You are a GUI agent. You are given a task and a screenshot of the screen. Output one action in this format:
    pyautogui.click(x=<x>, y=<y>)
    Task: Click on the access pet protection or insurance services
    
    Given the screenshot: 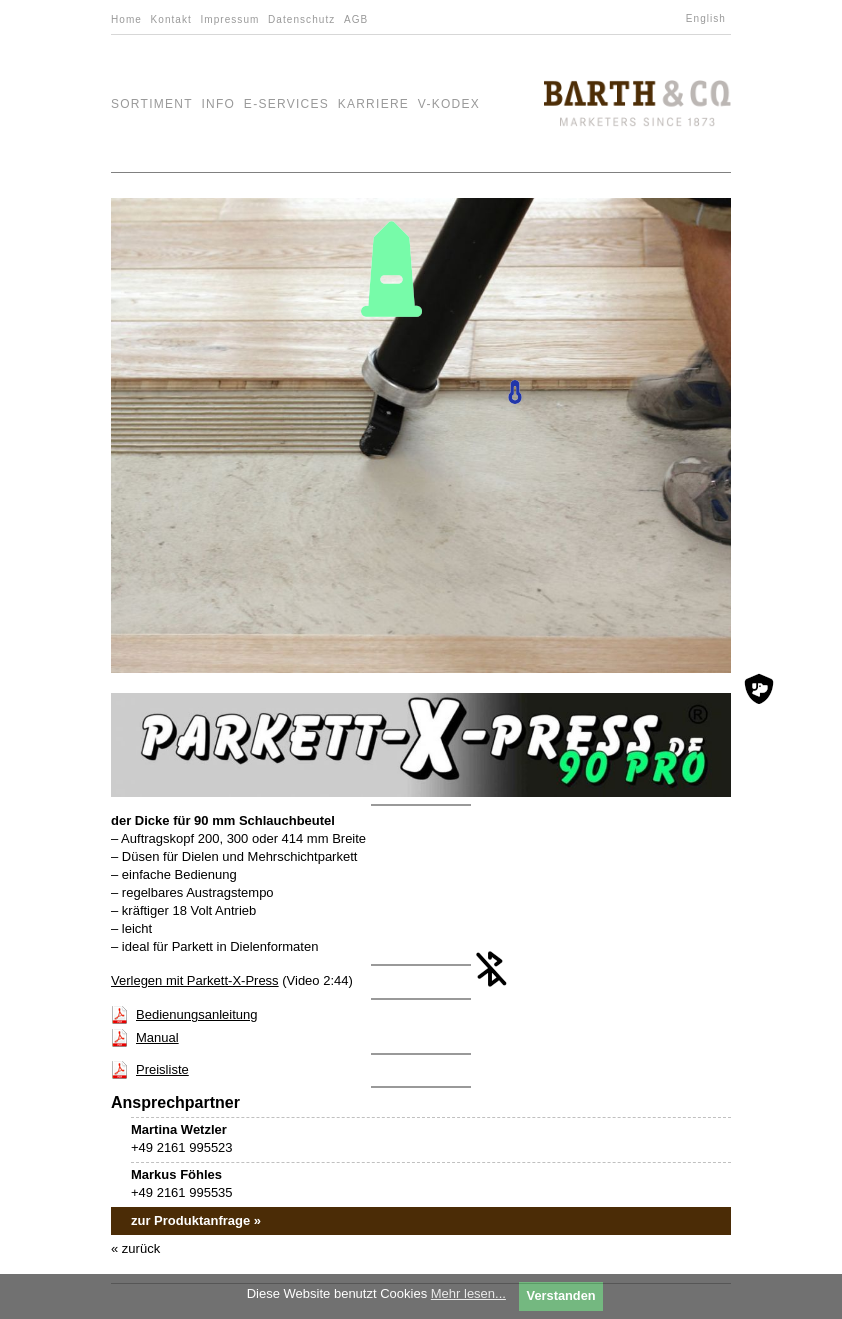 What is the action you would take?
    pyautogui.click(x=759, y=689)
    